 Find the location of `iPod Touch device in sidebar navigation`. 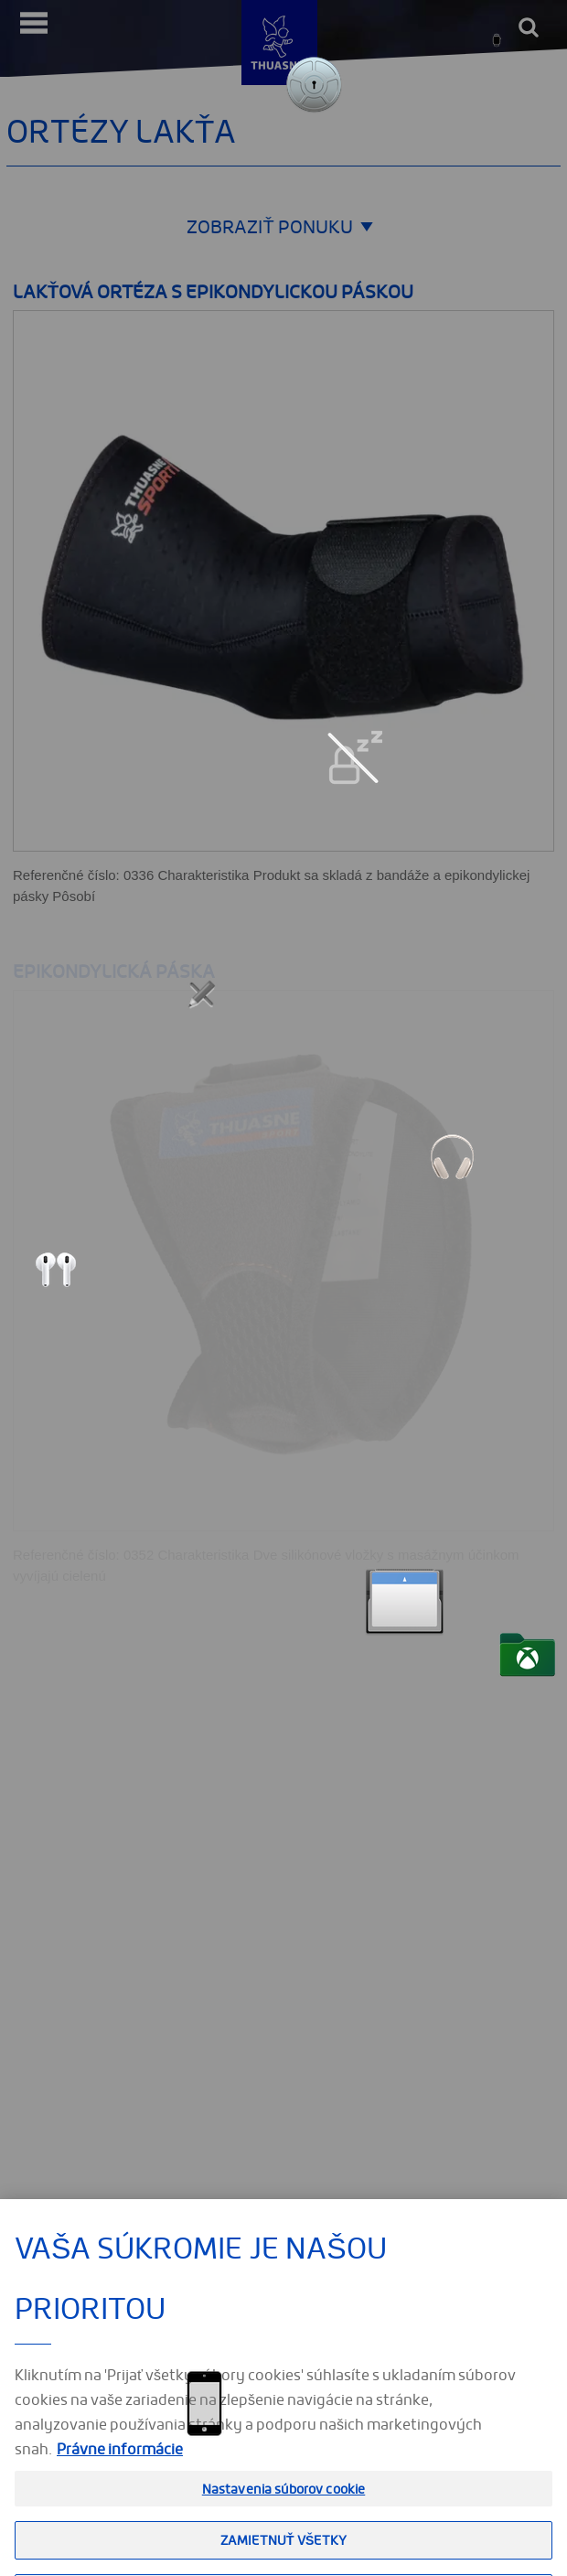

iPod Touch device in sidebar navigation is located at coordinates (204, 2403).